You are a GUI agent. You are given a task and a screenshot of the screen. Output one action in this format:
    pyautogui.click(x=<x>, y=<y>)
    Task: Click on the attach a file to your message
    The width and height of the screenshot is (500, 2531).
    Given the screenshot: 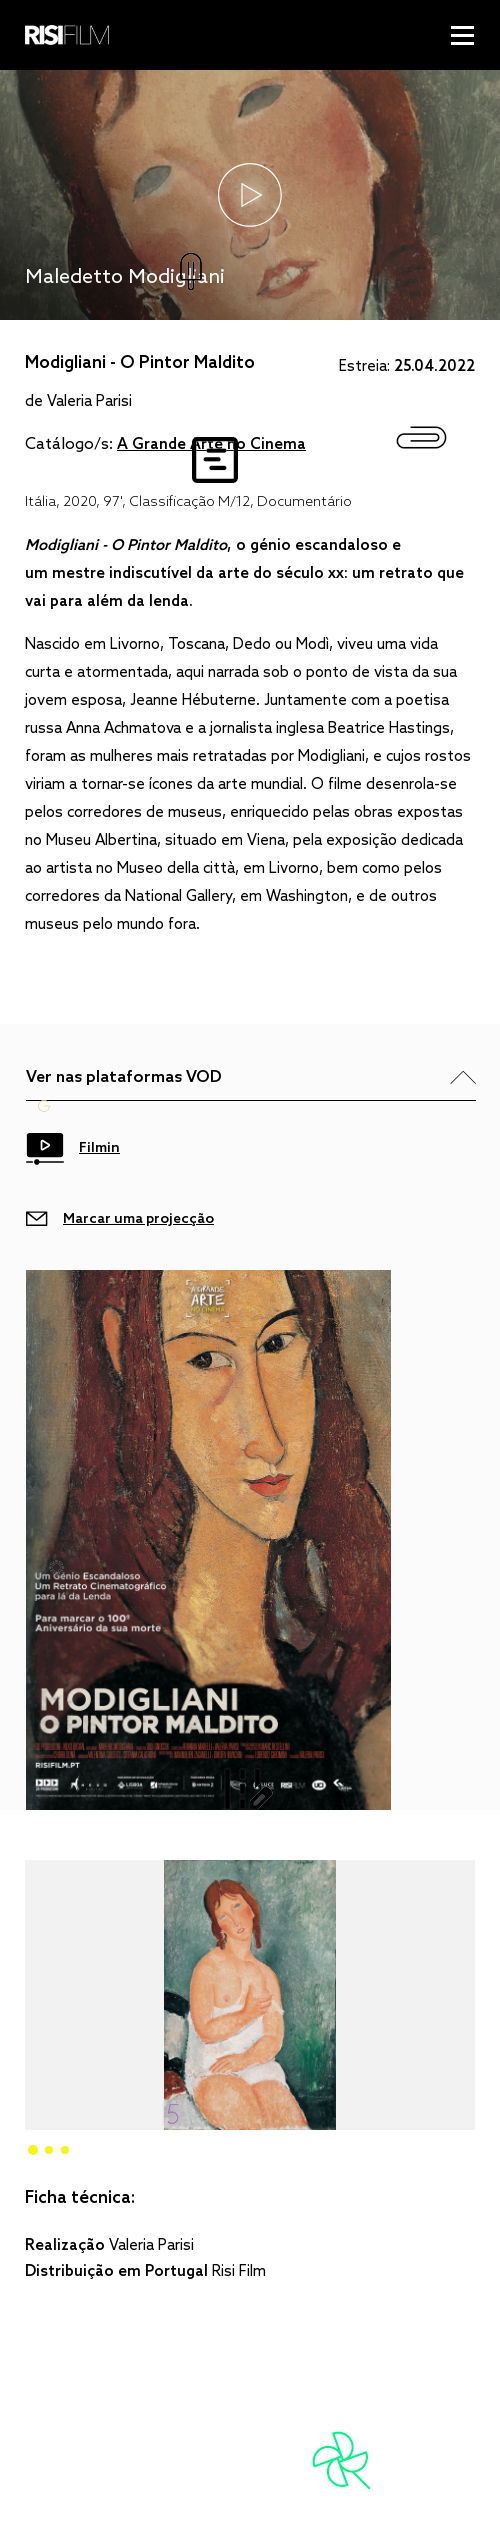 What is the action you would take?
    pyautogui.click(x=421, y=437)
    